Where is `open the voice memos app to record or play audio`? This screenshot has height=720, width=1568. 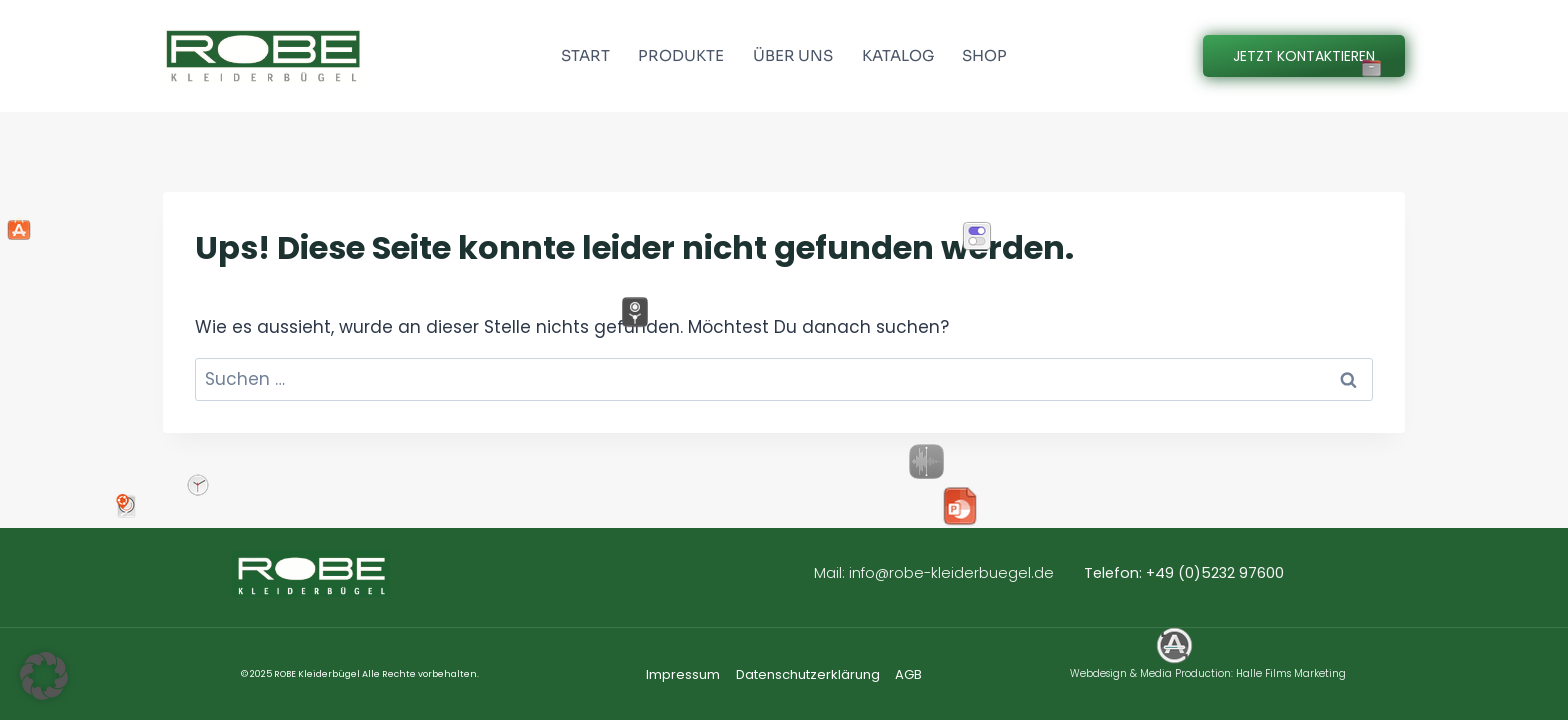
open the voice memos app to record or play audio is located at coordinates (926, 461).